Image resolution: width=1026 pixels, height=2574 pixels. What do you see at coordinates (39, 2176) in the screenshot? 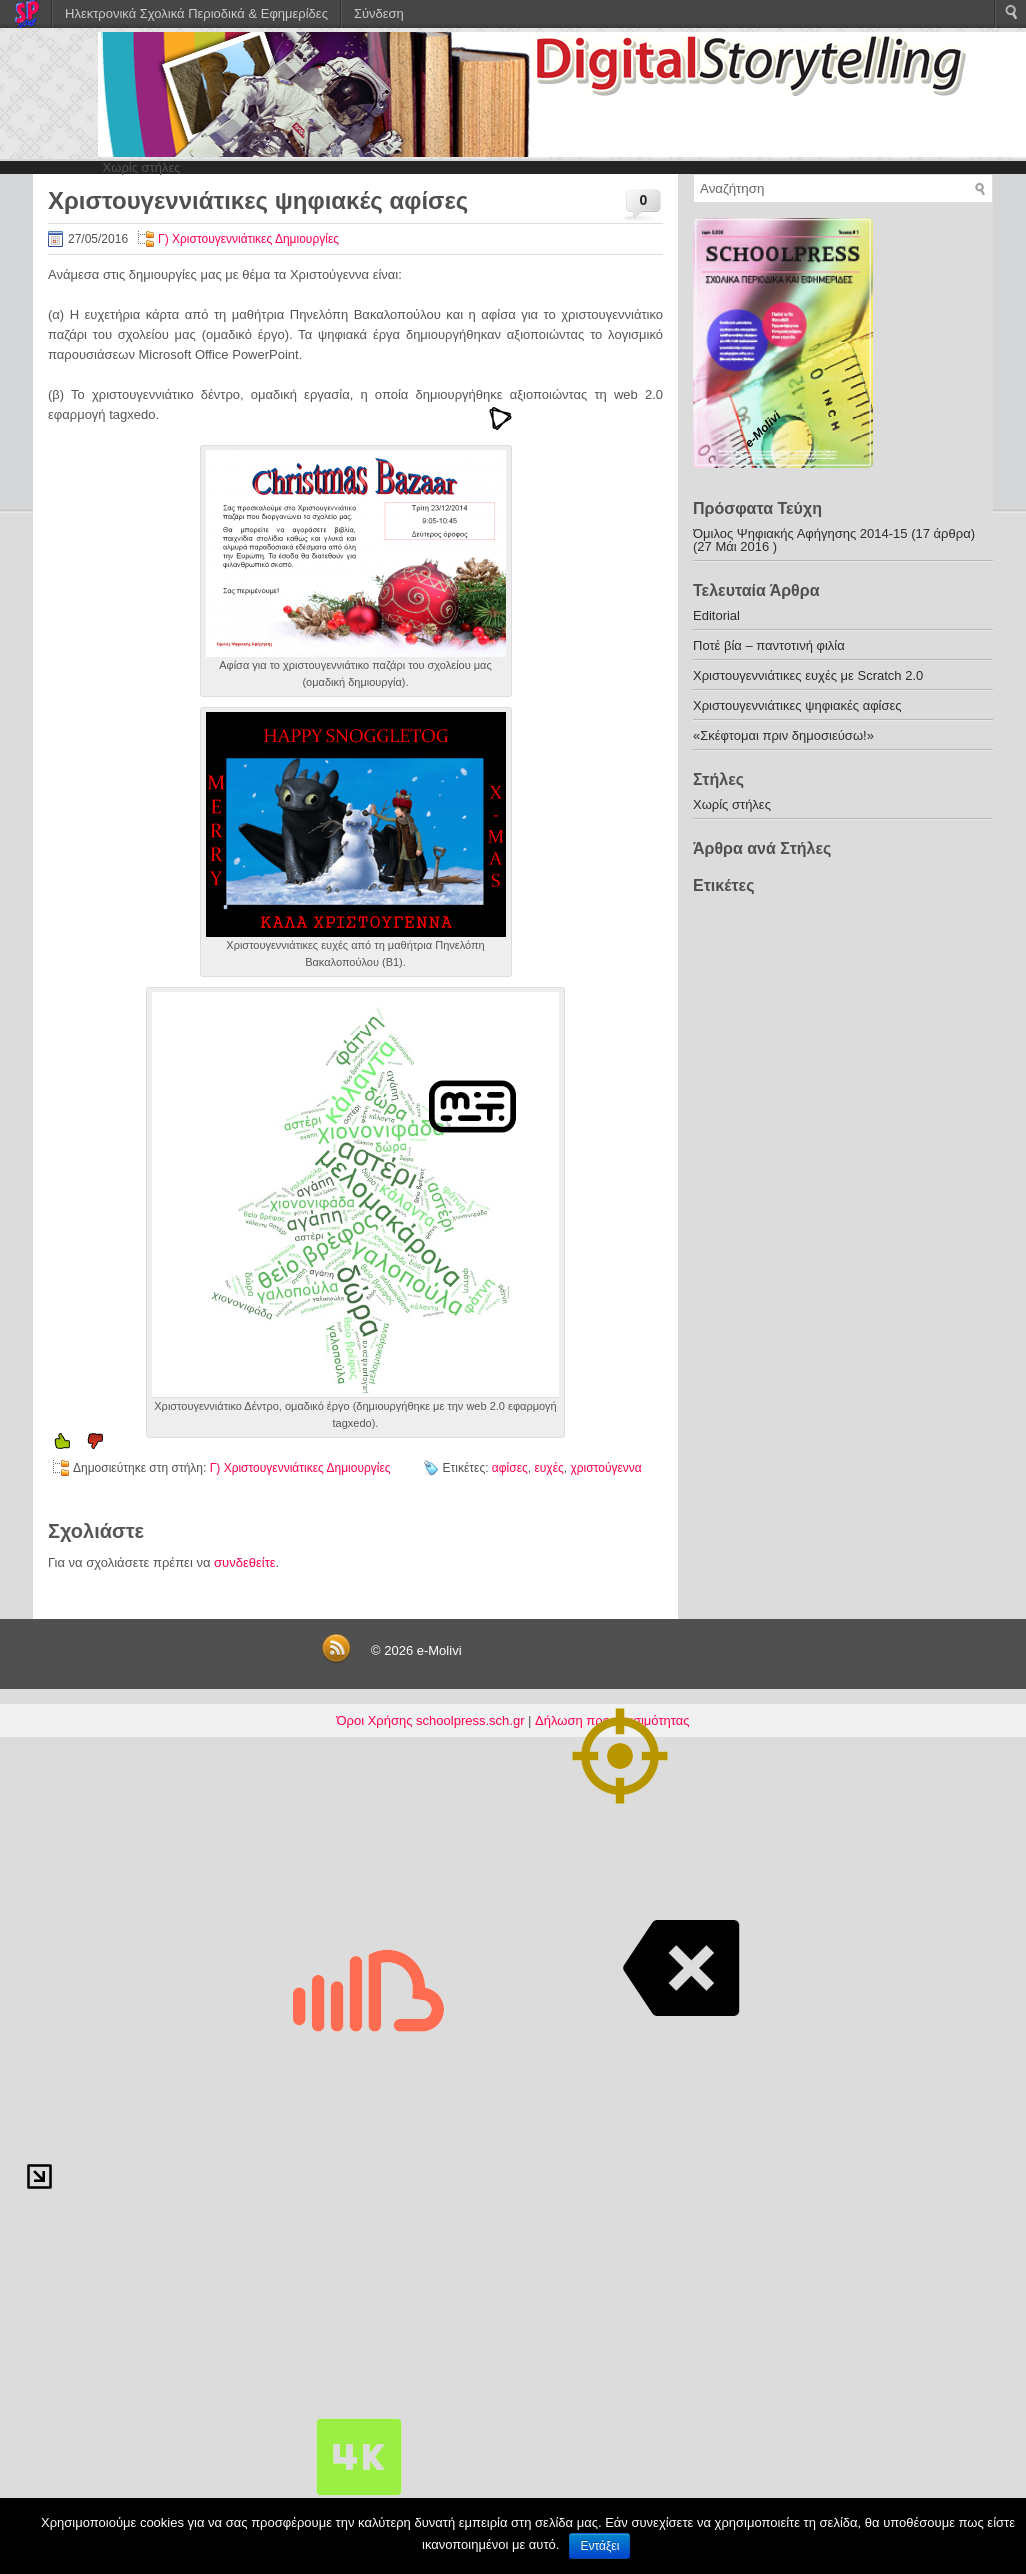
I see `navigate to the next section below` at bounding box center [39, 2176].